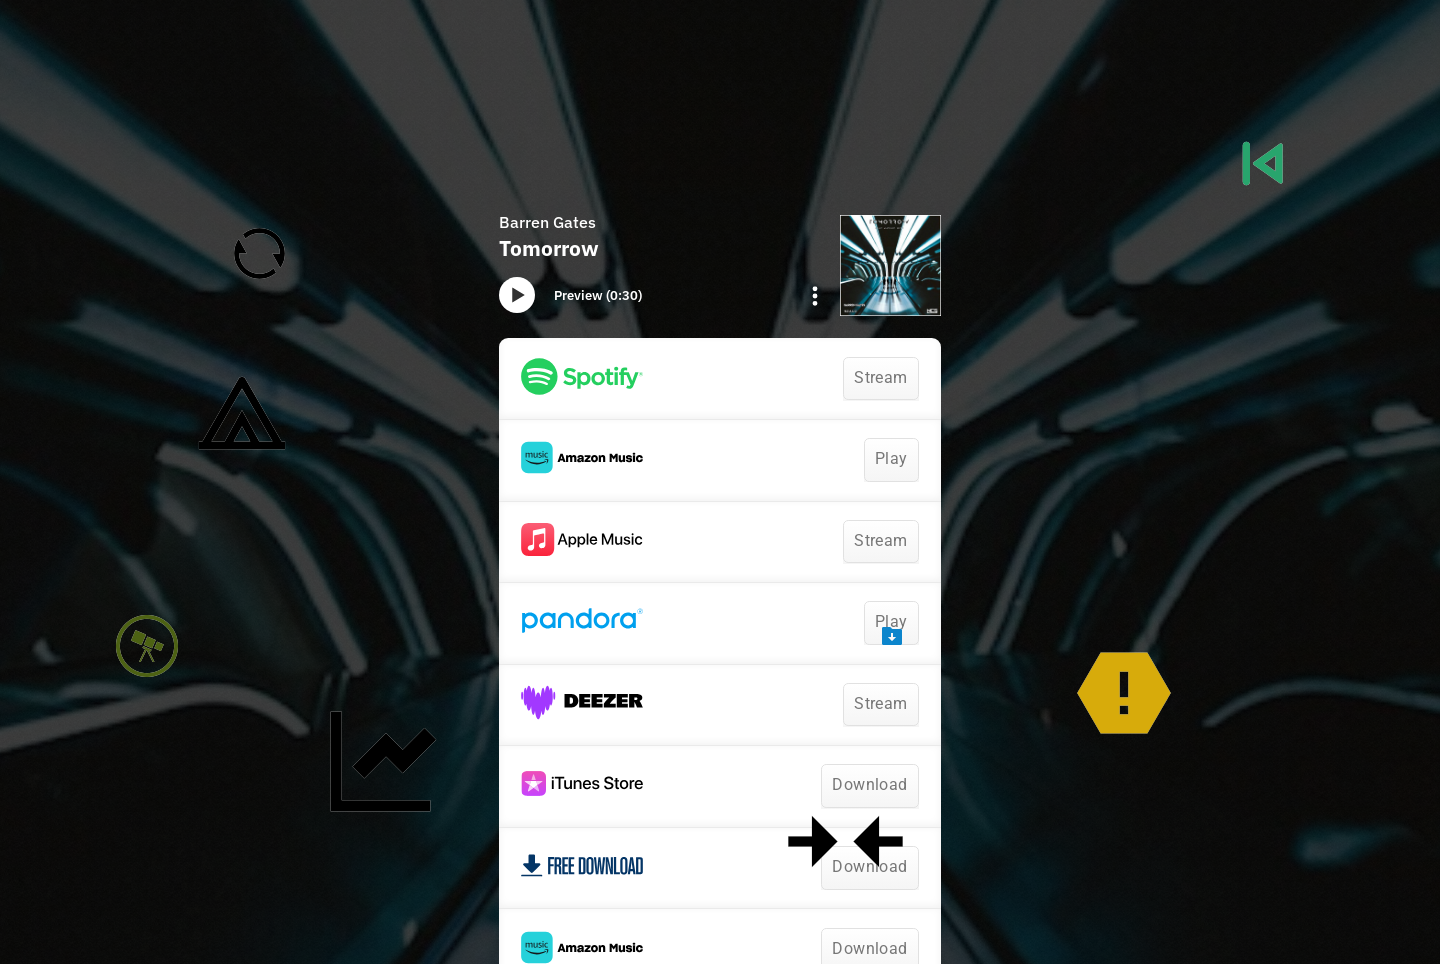 The image size is (1440, 964). Describe the element at coordinates (147, 646) in the screenshot. I see `WPExplorer logo - a WordPress themes and resources website` at that location.